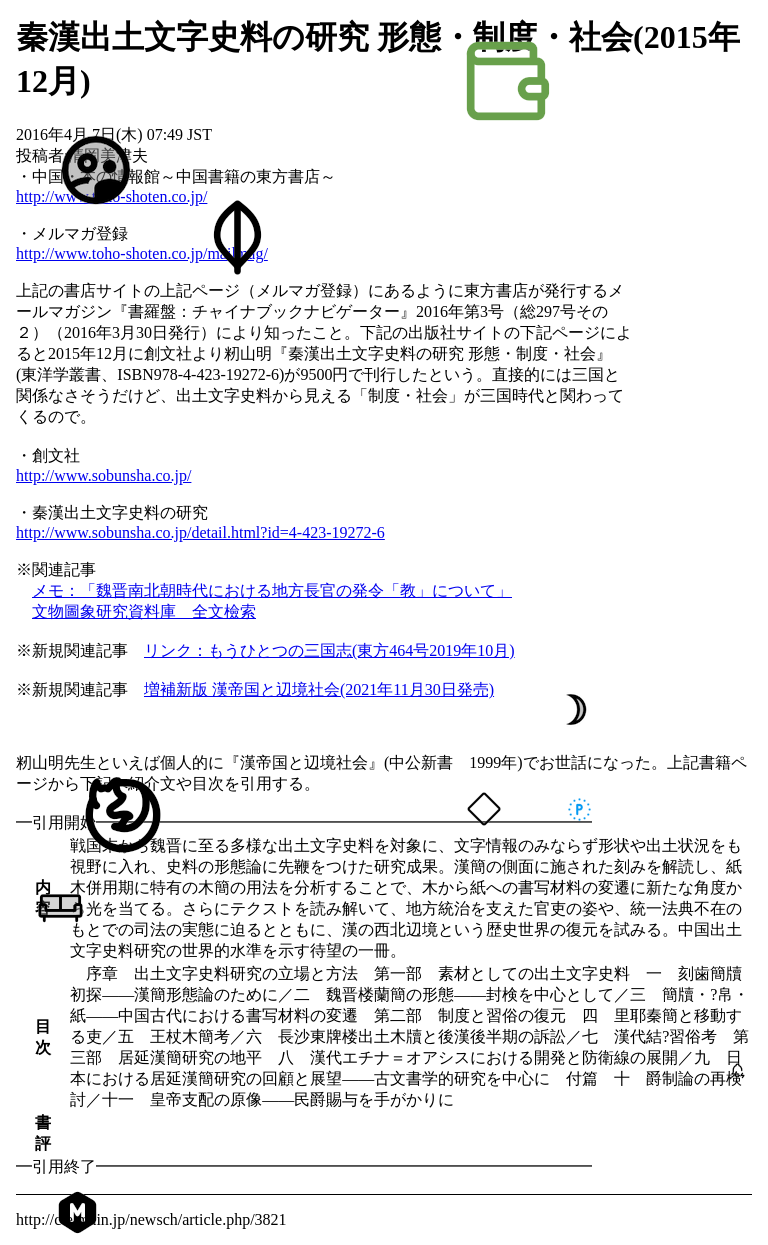 The image size is (768, 1245). Describe the element at coordinates (77, 1212) in the screenshot. I see `indicates a metro or transit-related feature` at that location.